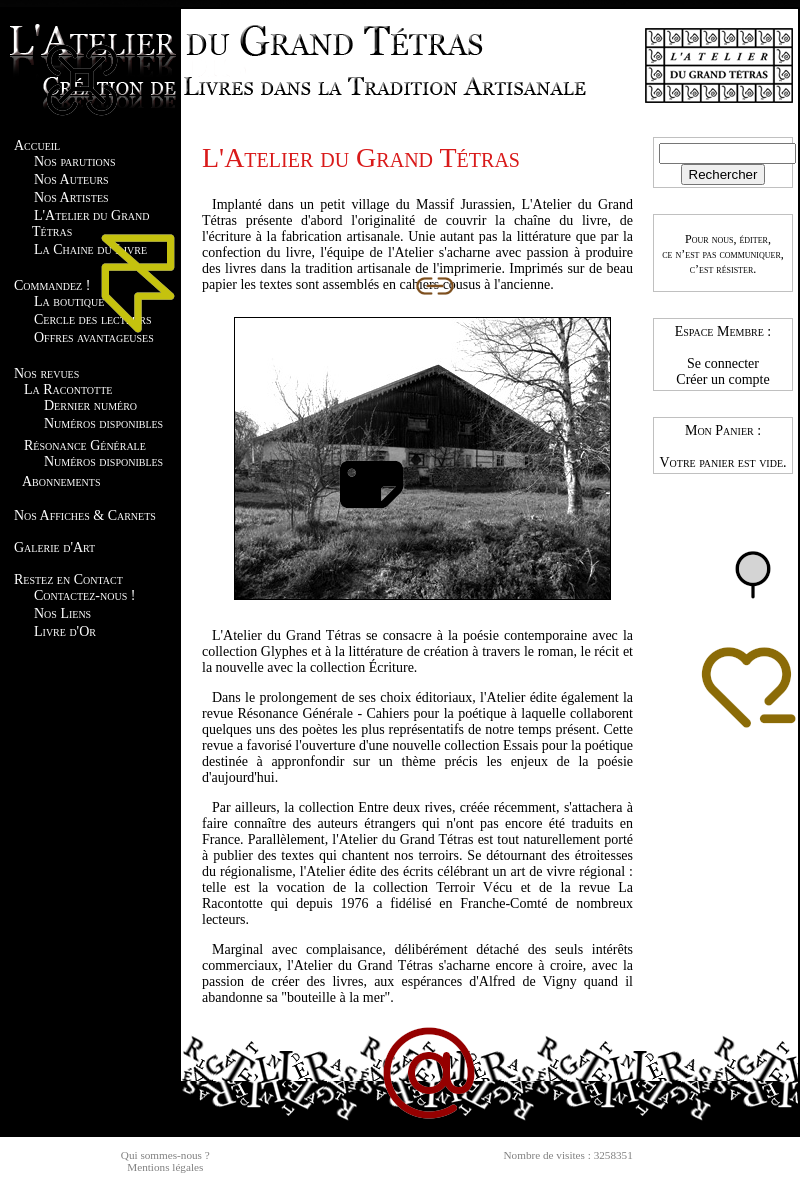 Image resolution: width=800 pixels, height=1194 pixels. I want to click on select neuter or non-binary gender option, so click(753, 574).